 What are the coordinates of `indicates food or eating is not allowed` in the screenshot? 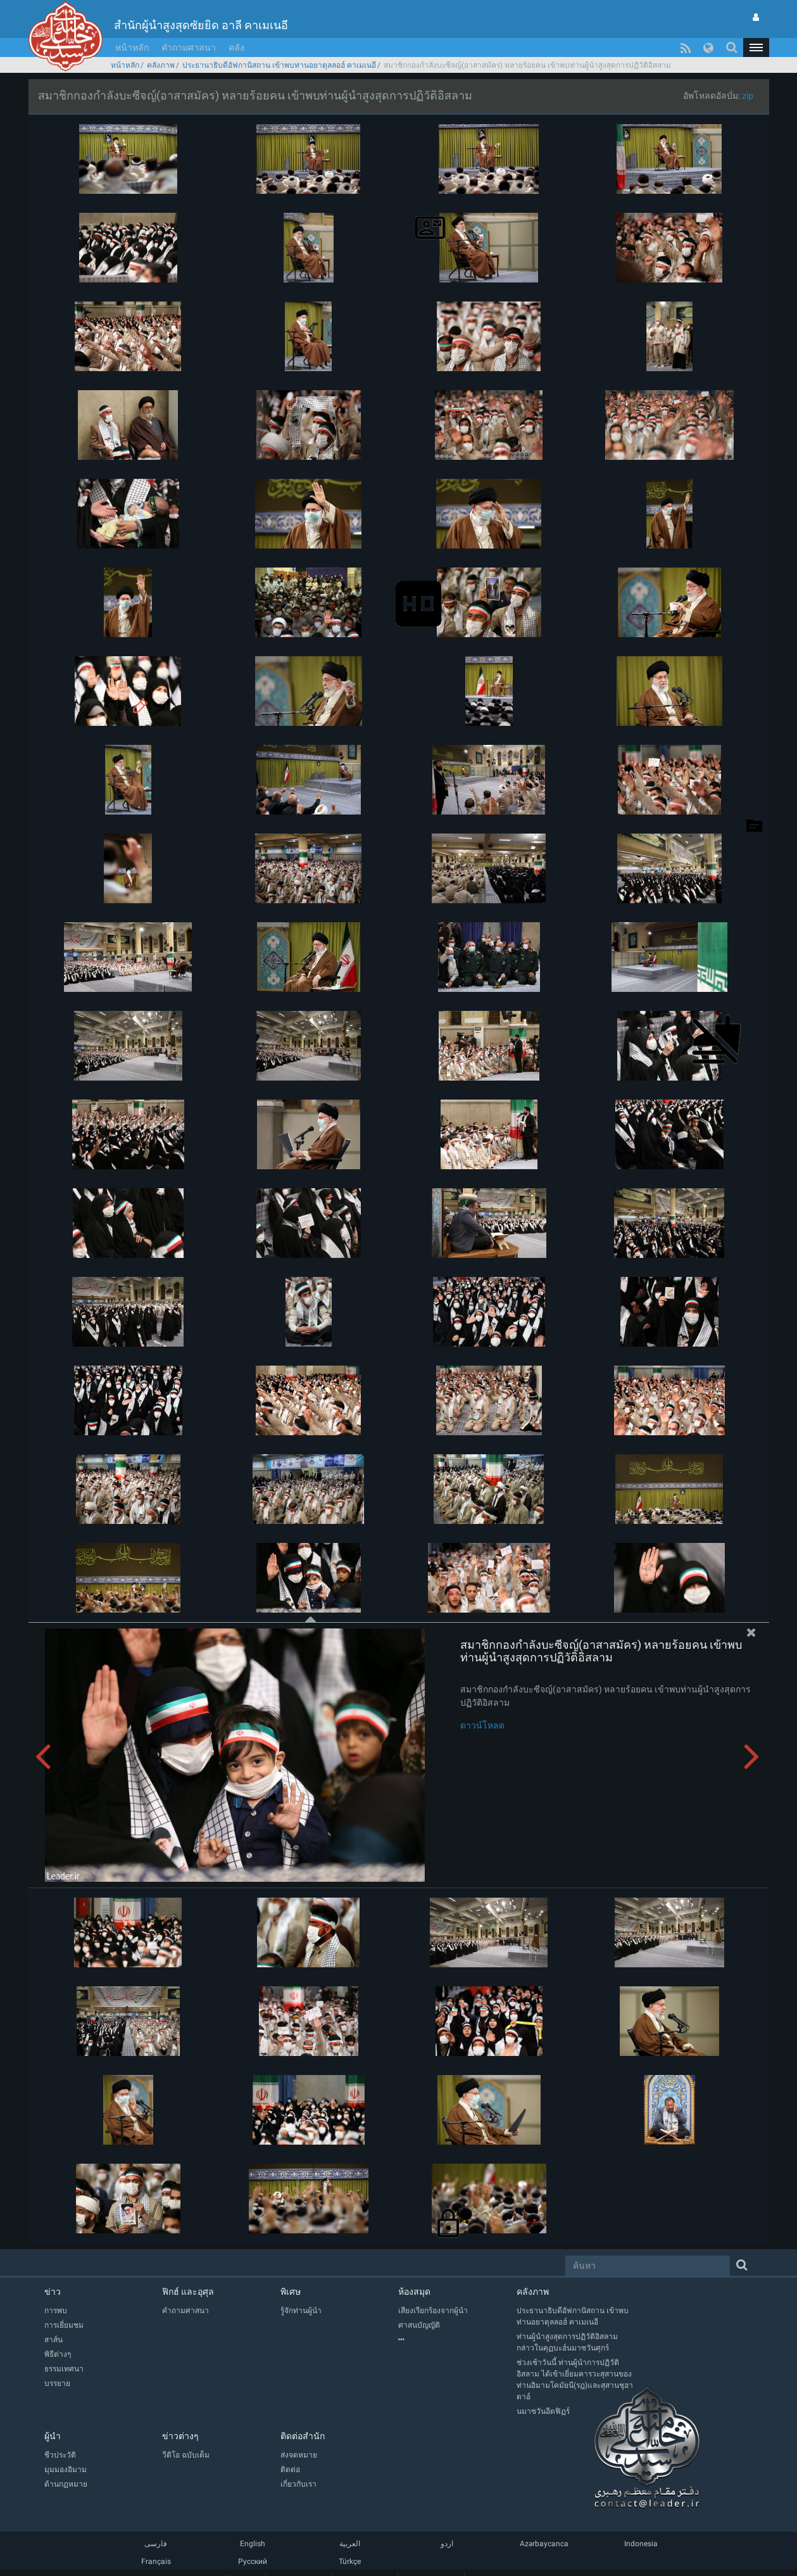 It's located at (717, 1039).